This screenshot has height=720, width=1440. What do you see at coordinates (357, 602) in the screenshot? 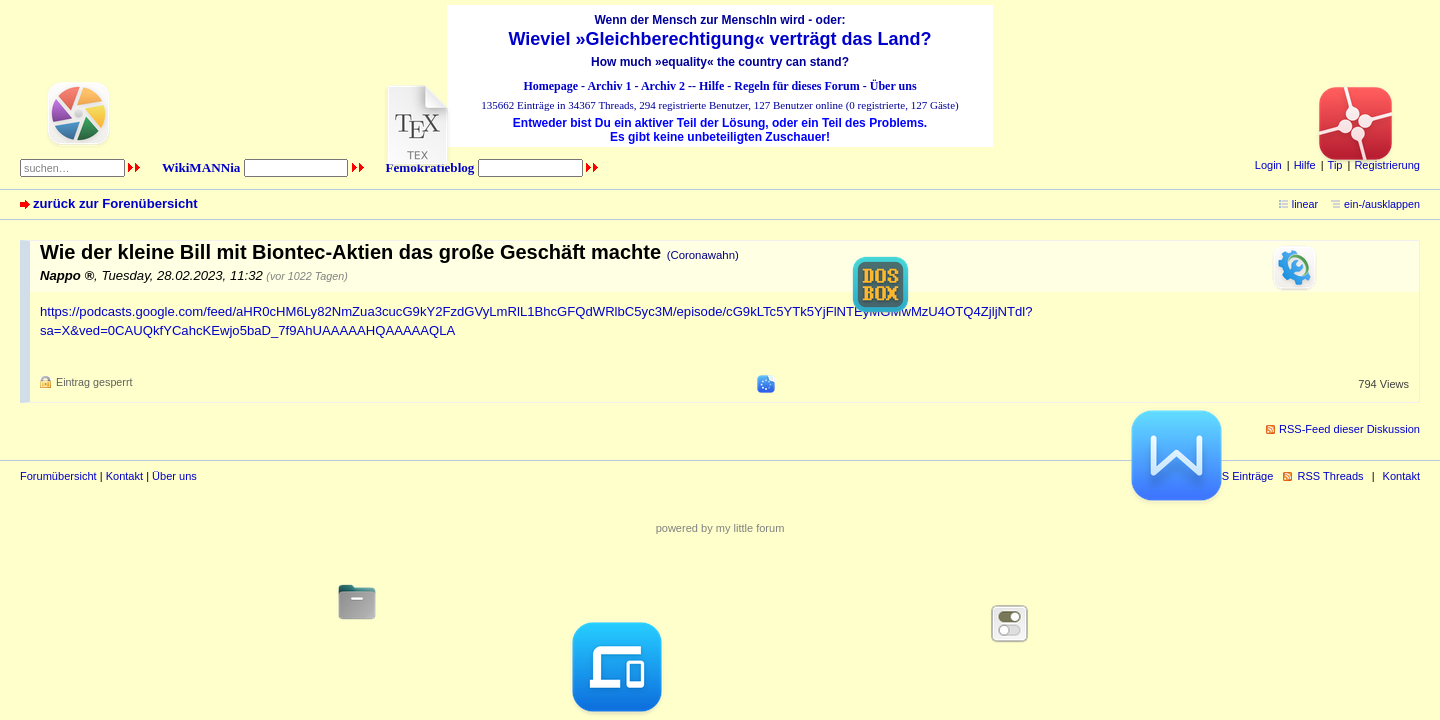
I see `open the file manager application` at bounding box center [357, 602].